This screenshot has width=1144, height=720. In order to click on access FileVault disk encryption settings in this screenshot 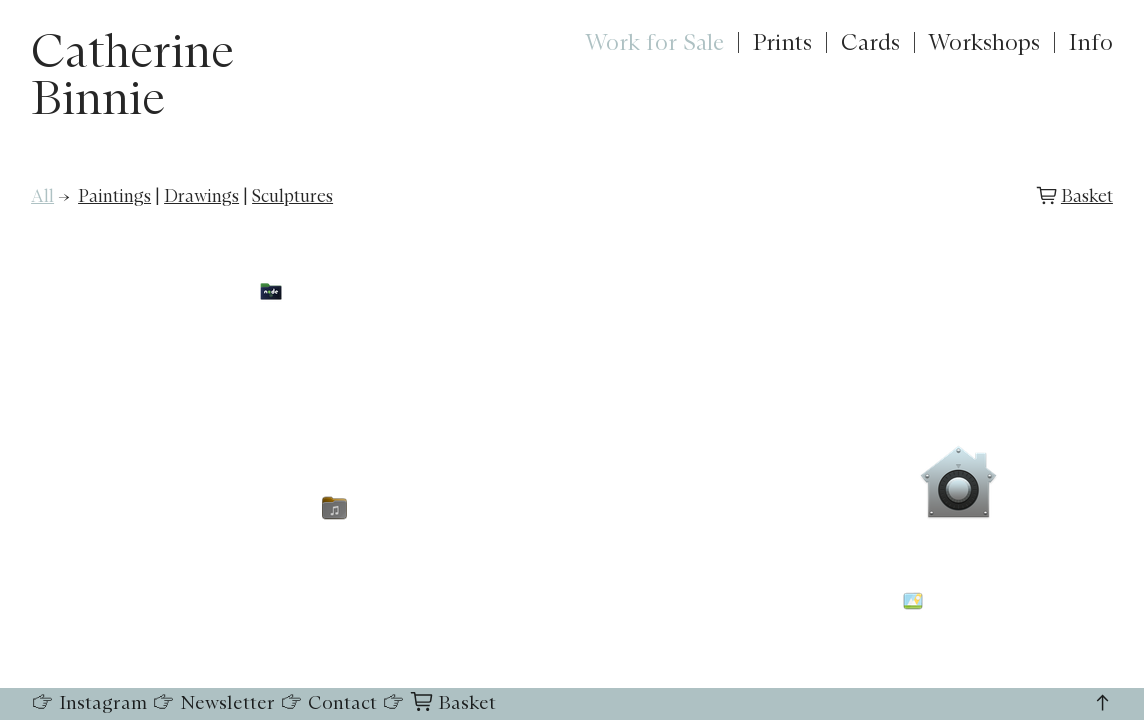, I will do `click(958, 481)`.